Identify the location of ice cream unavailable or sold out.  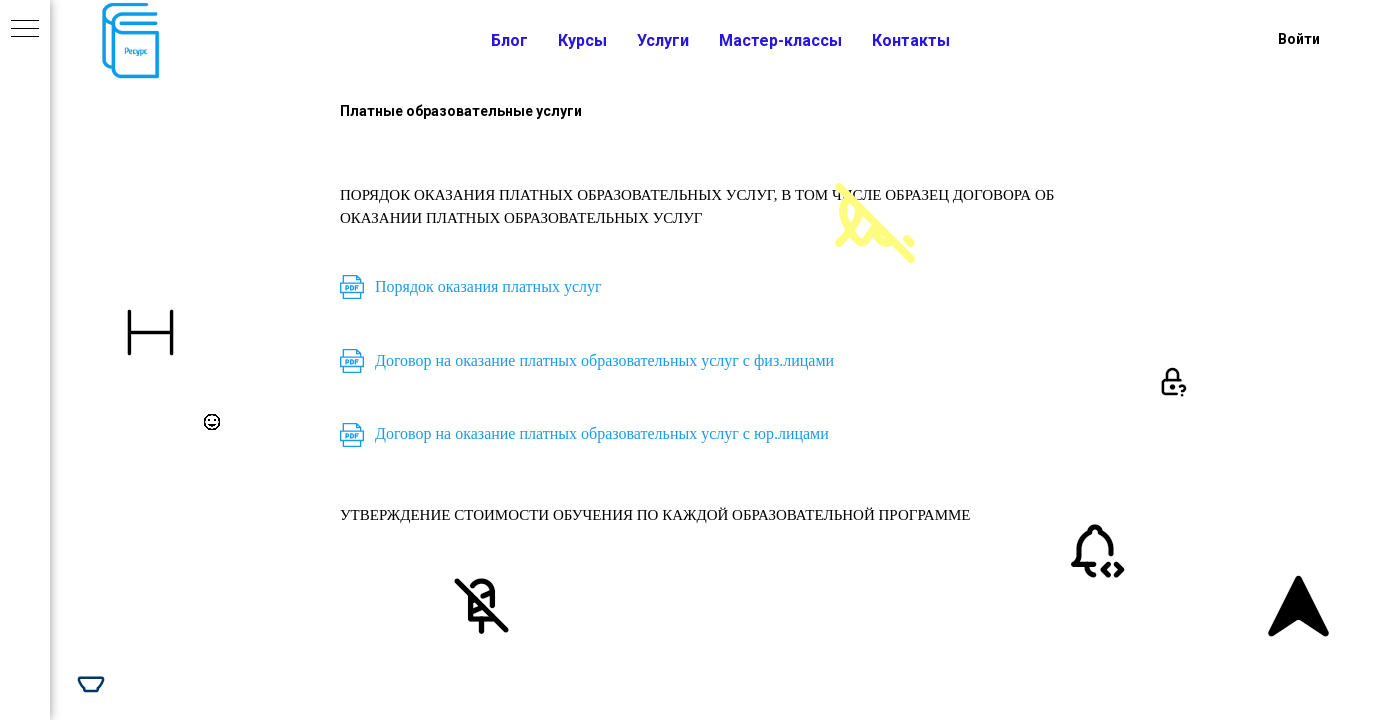
(481, 605).